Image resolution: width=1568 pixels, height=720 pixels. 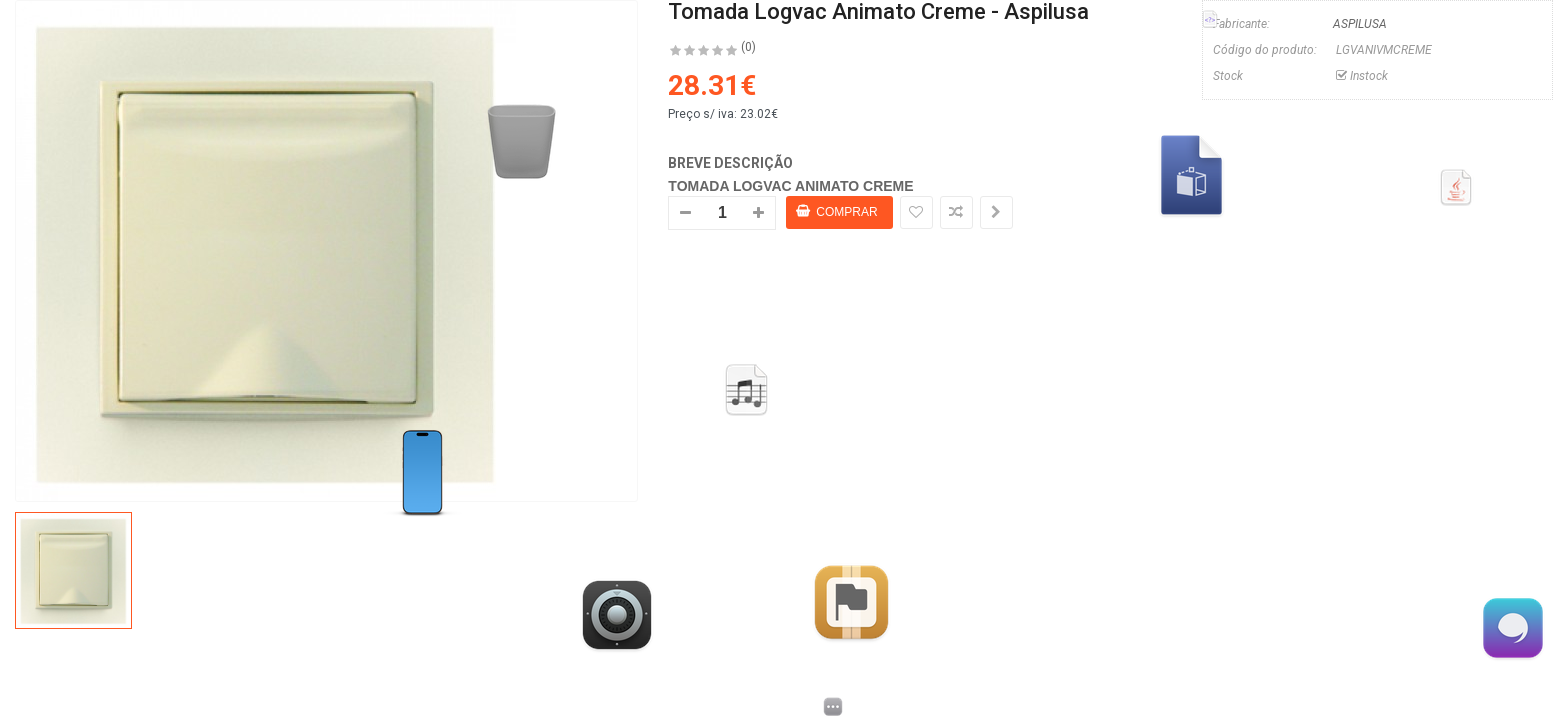 What do you see at coordinates (1210, 19) in the screenshot?
I see `open a php source code file` at bounding box center [1210, 19].